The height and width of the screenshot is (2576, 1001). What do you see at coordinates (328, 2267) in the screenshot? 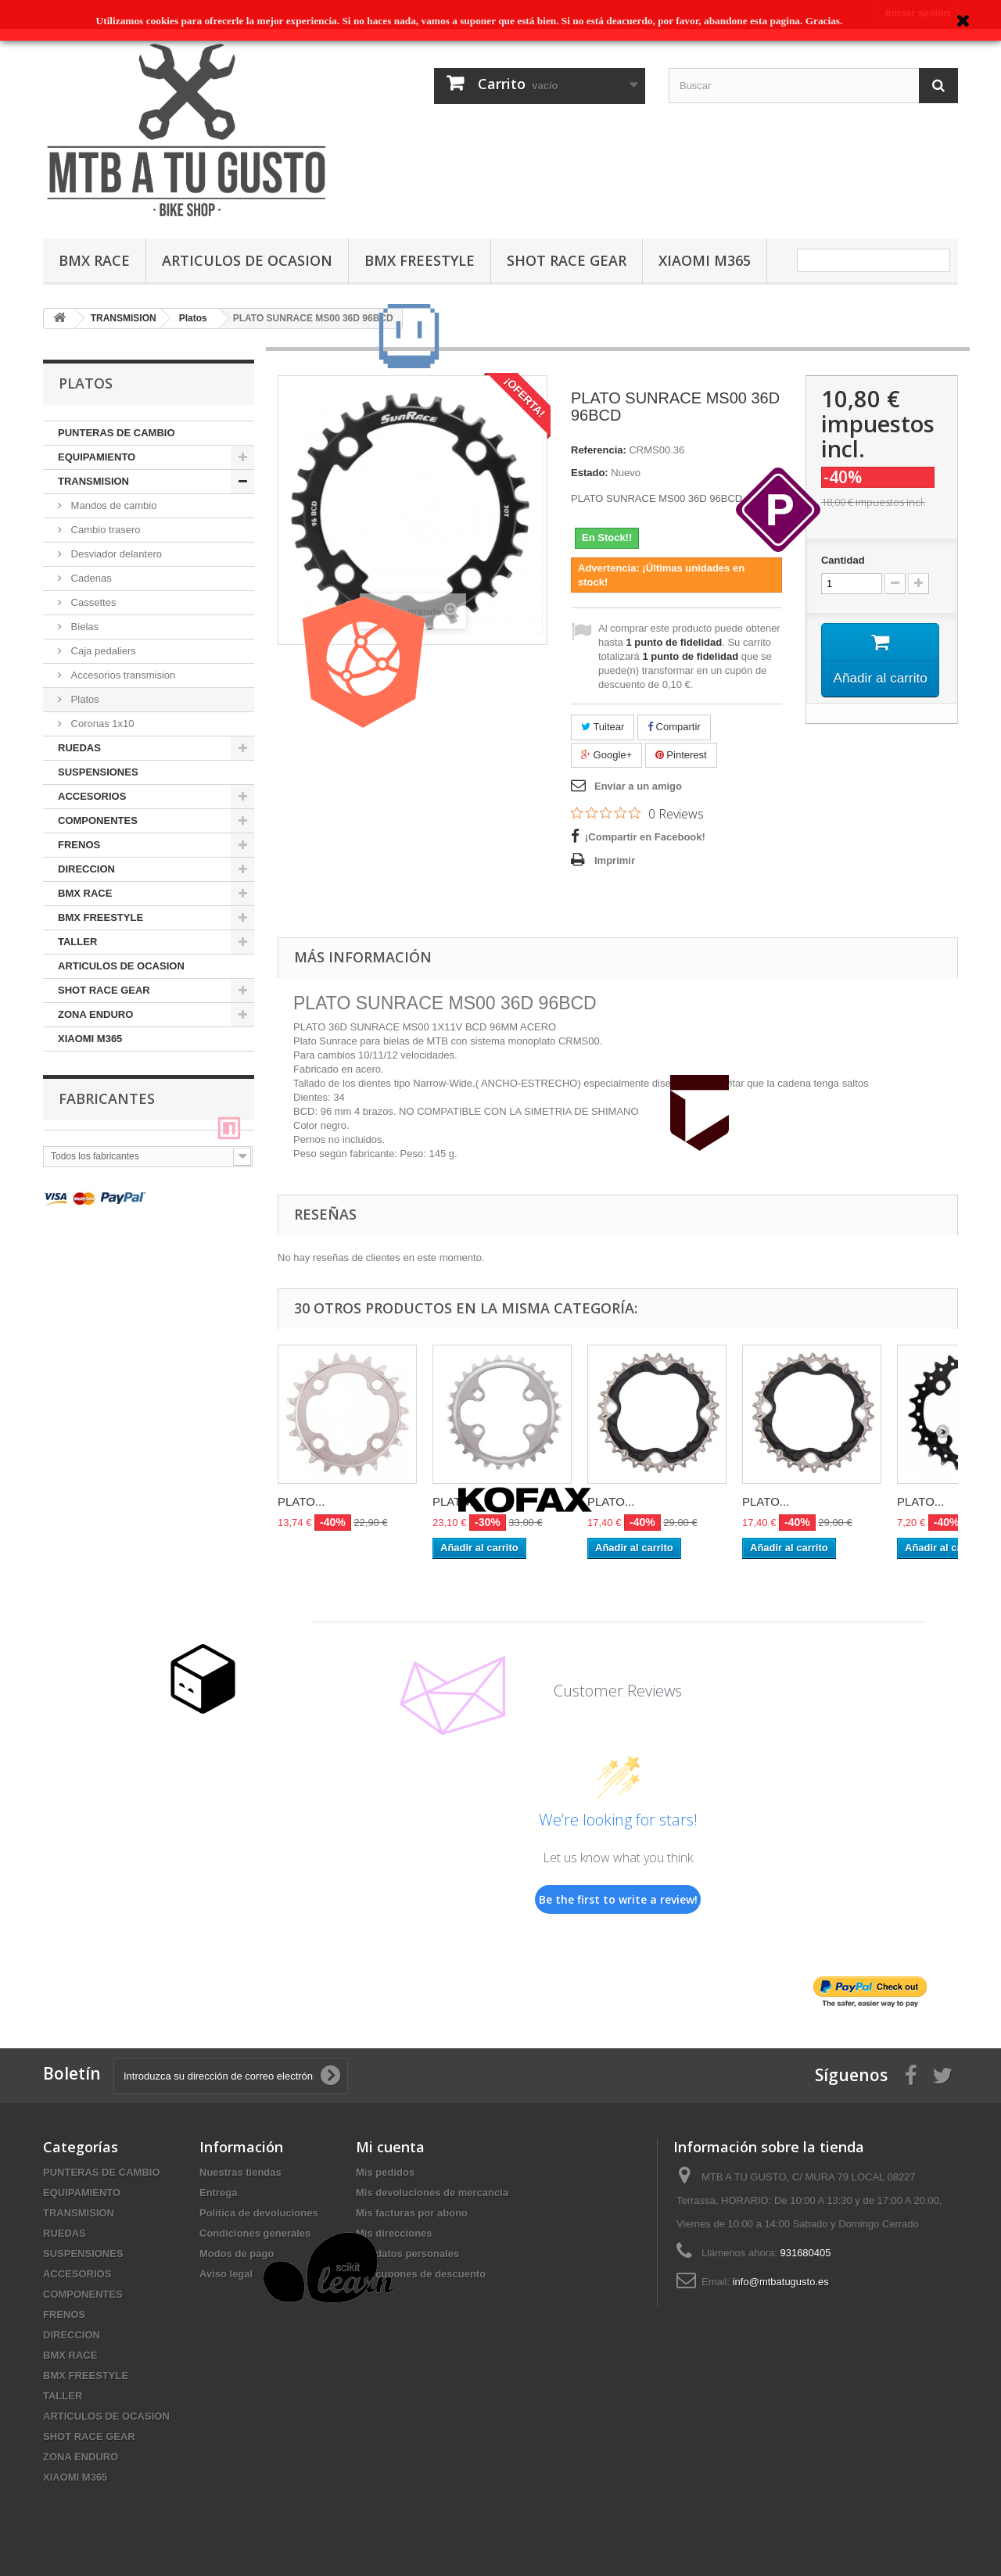
I see `scikit-learn machine learning library logo` at bounding box center [328, 2267].